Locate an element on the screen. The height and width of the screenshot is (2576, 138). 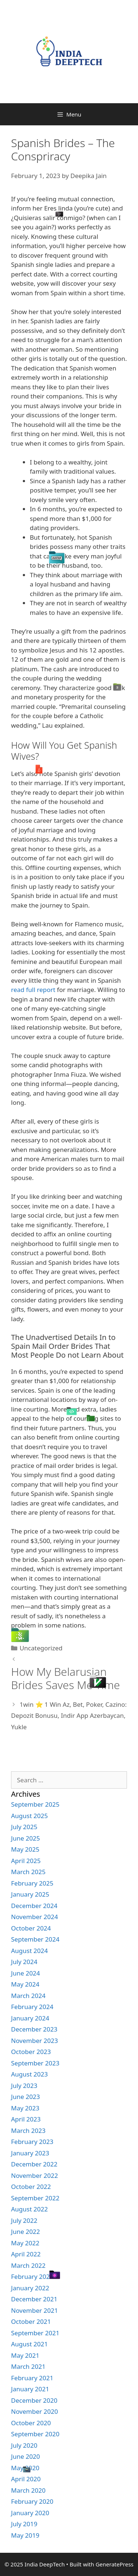
open templates folder is located at coordinates (117, 687).